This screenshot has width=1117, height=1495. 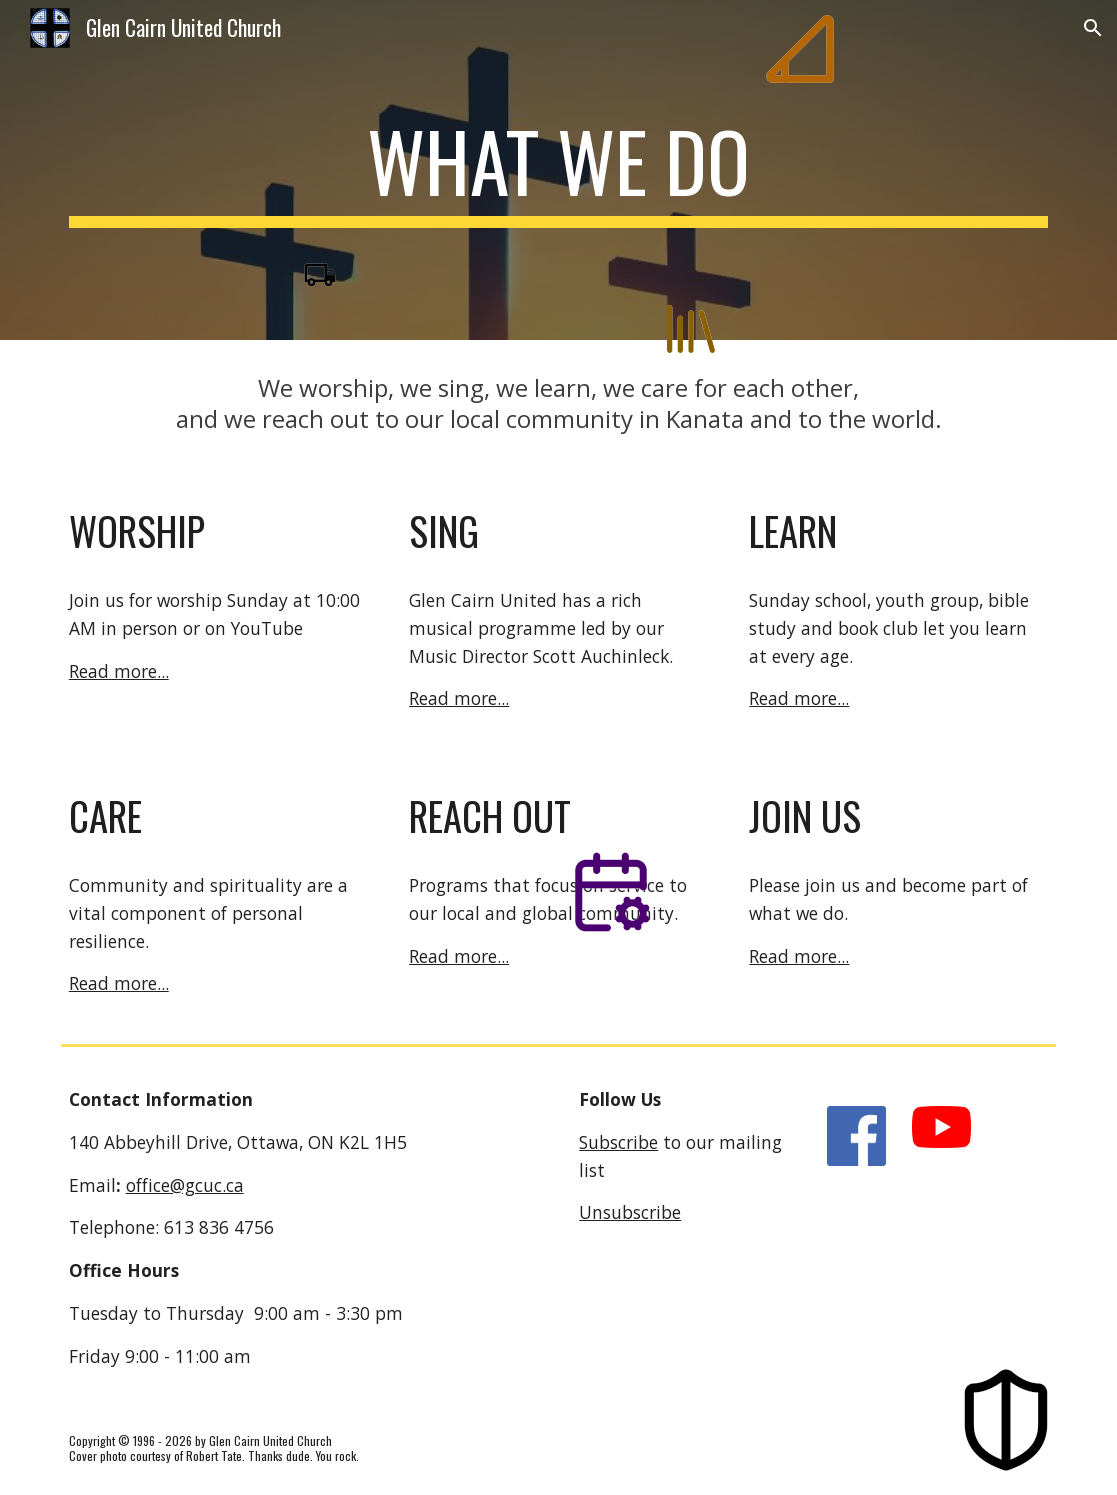 I want to click on indicates weak cellular signal strength (2 bars), so click(x=800, y=49).